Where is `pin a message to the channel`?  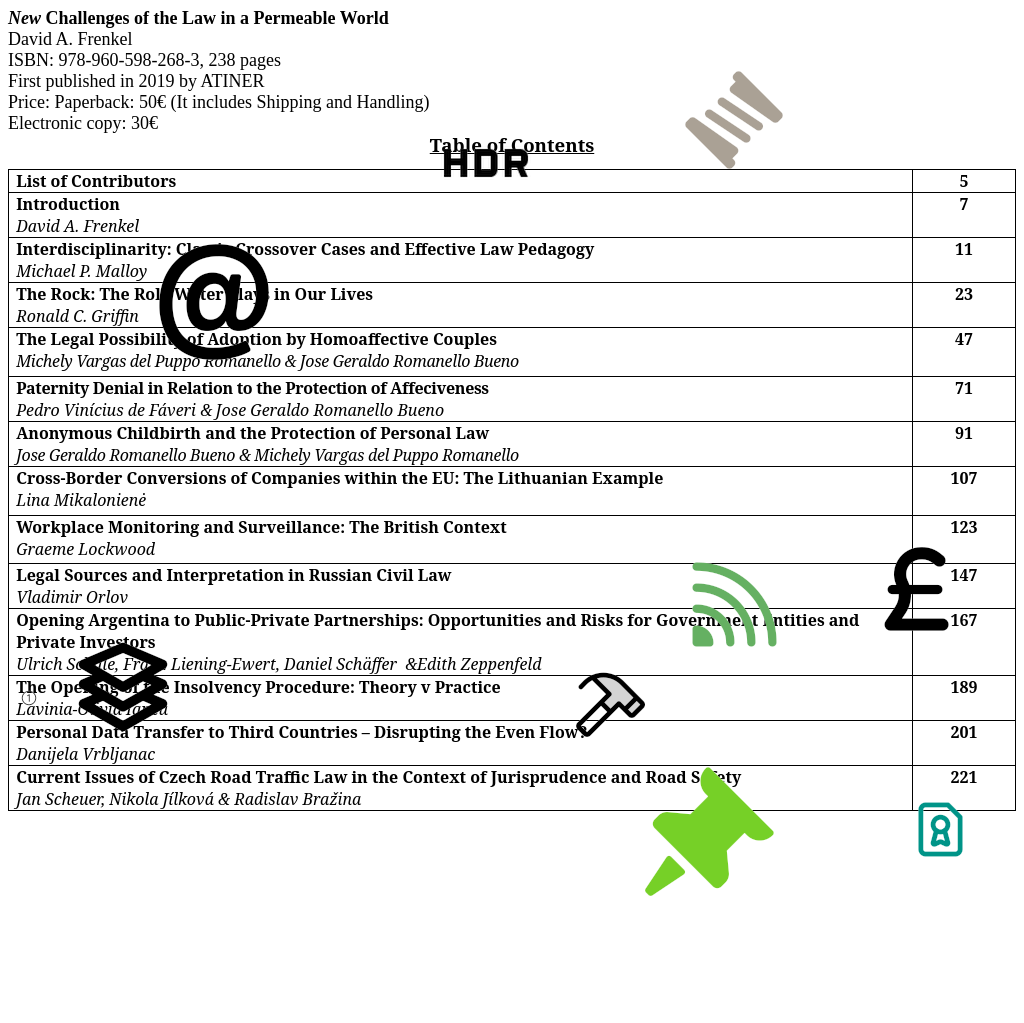 pin a message to the channel is located at coordinates (702, 839).